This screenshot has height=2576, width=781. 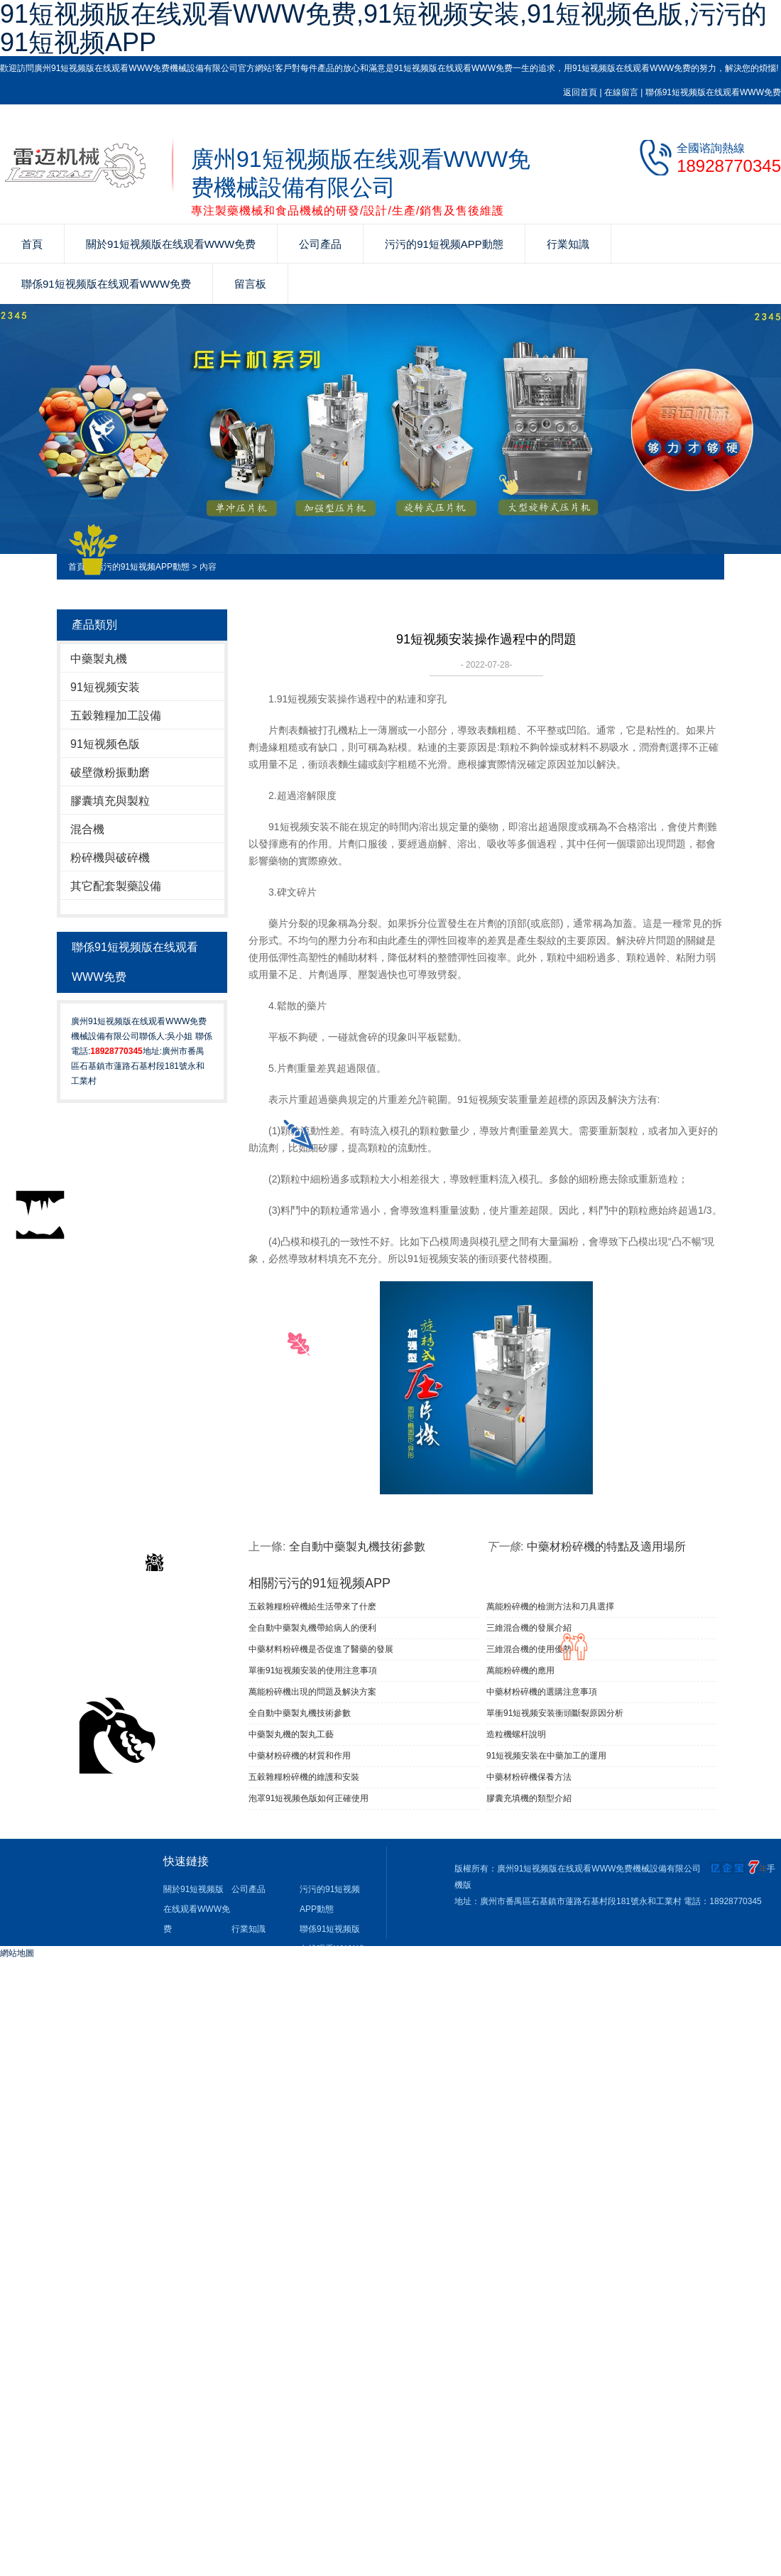 What do you see at coordinates (93, 550) in the screenshot?
I see `access gardening or plant care features` at bounding box center [93, 550].